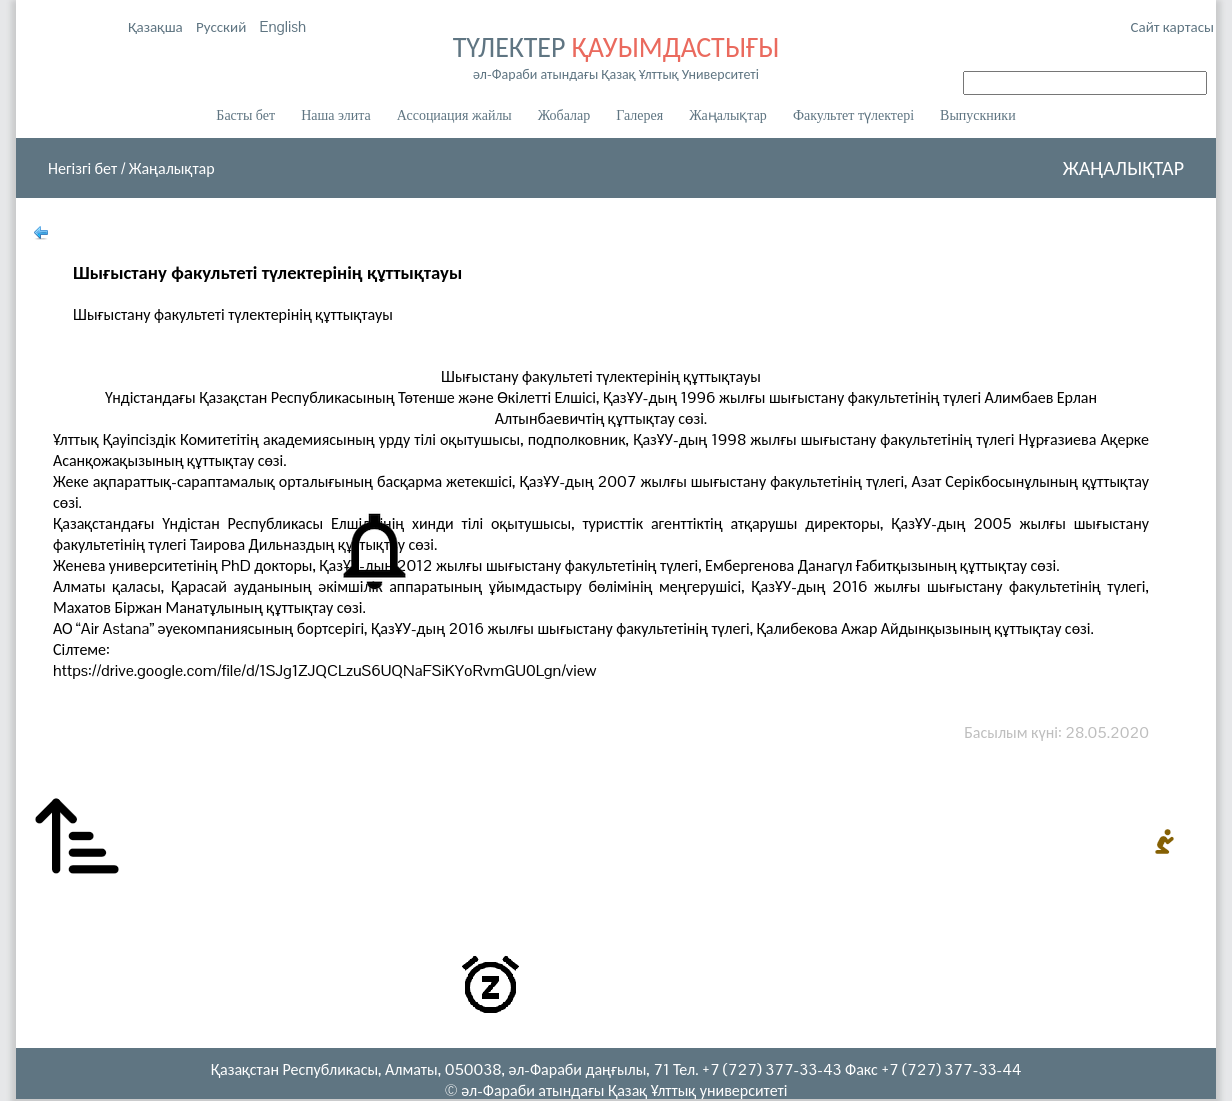  I want to click on snooze an alarm or reminder, so click(490, 984).